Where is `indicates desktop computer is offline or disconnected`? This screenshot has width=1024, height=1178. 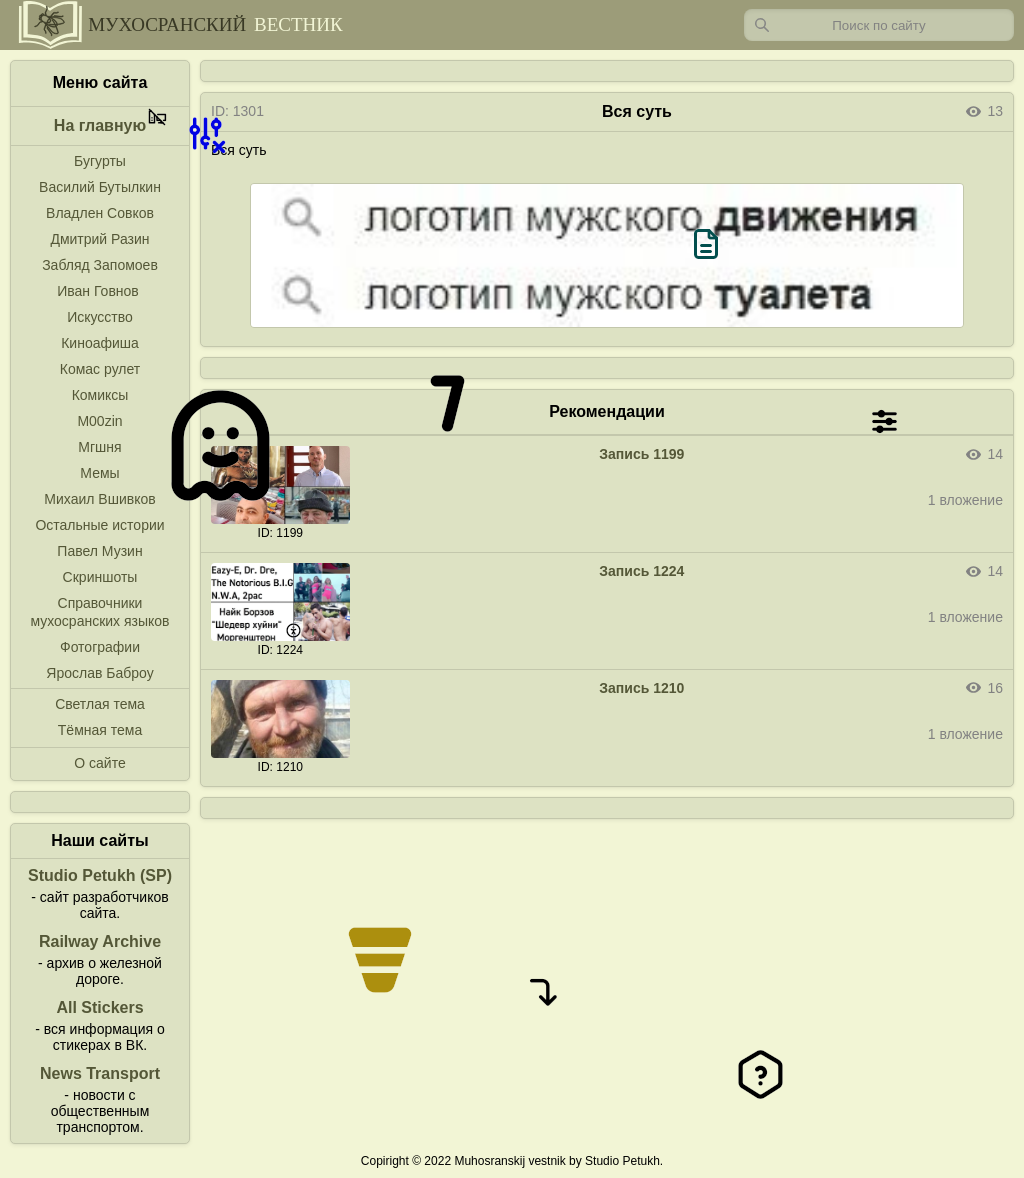 indicates desktop computer is offline or disconnected is located at coordinates (157, 117).